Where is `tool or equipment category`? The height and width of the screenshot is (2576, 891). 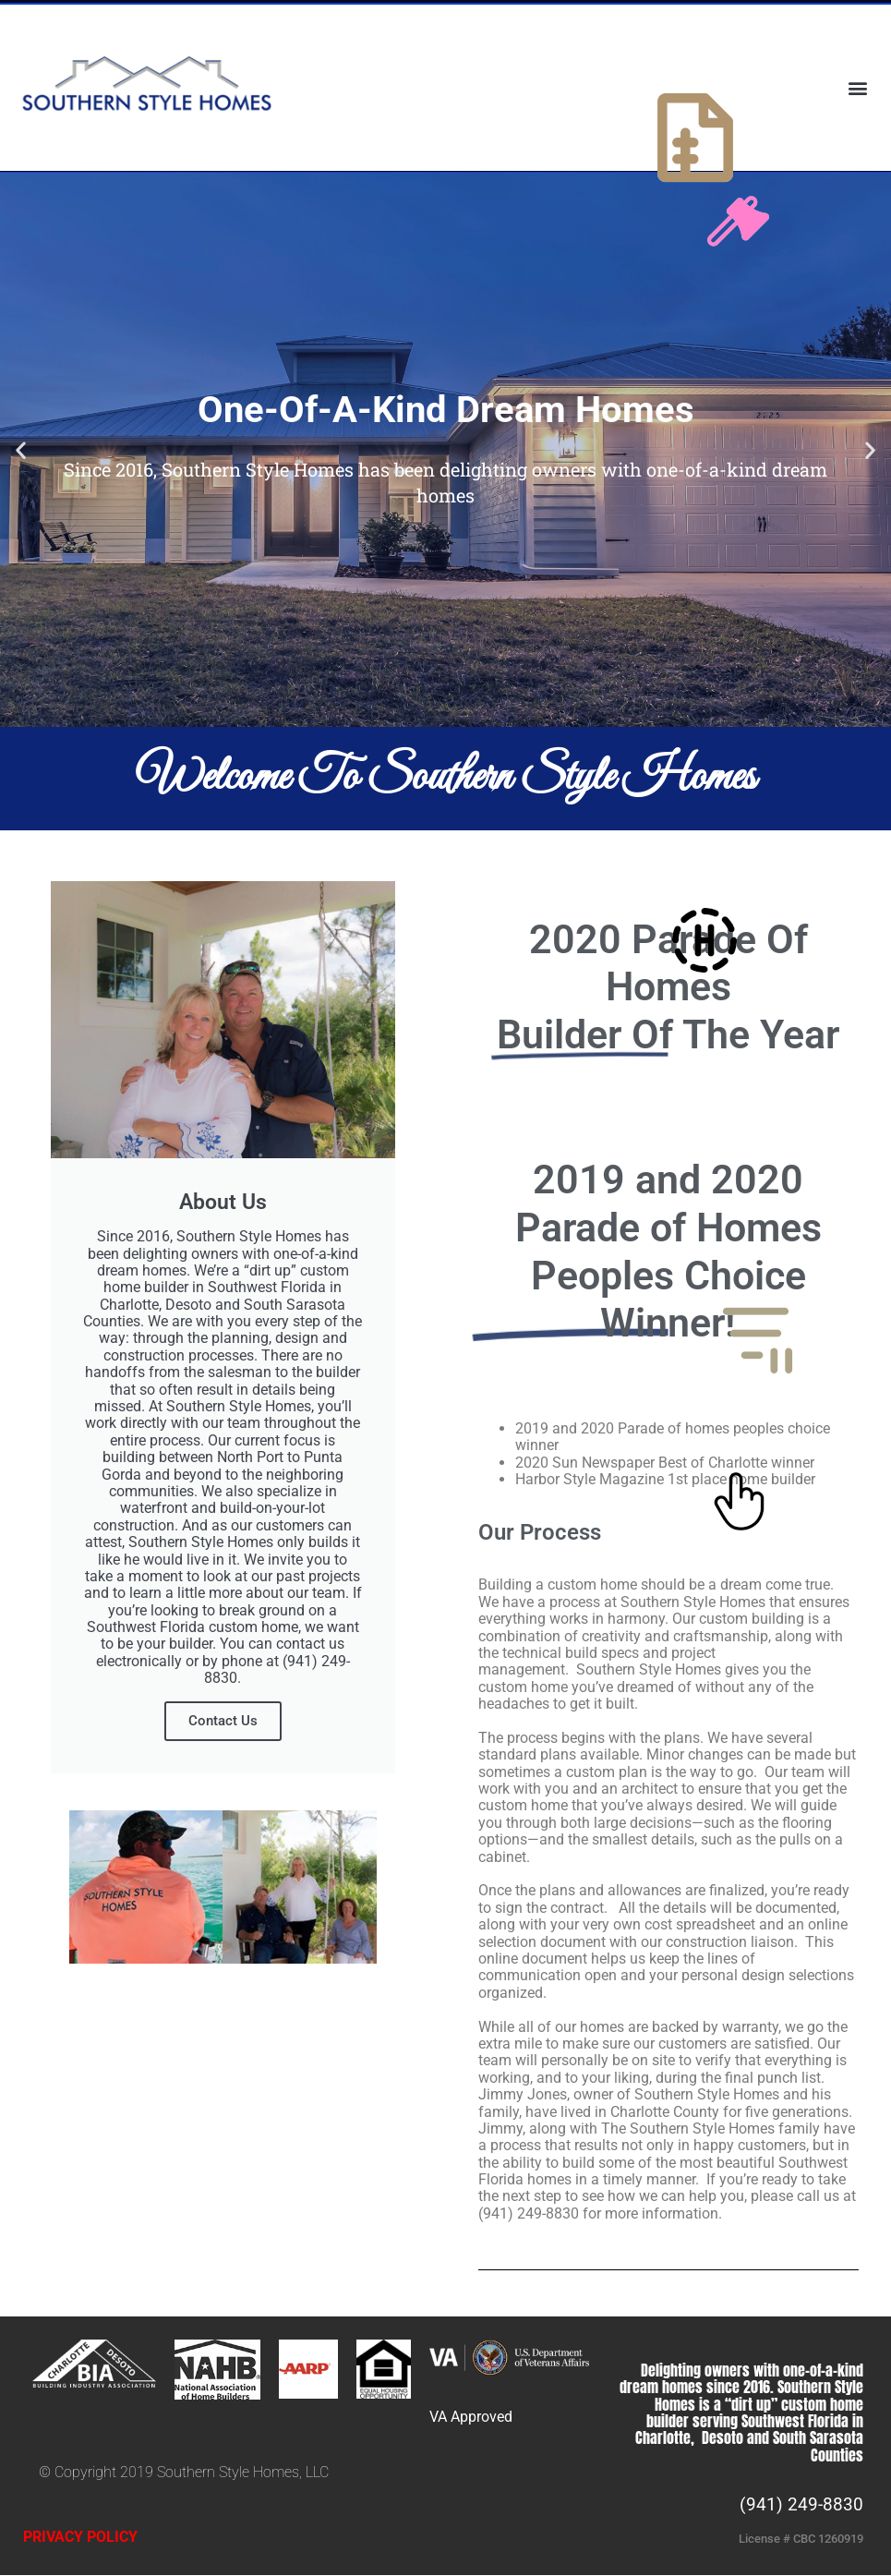 tool or equipment category is located at coordinates (738, 223).